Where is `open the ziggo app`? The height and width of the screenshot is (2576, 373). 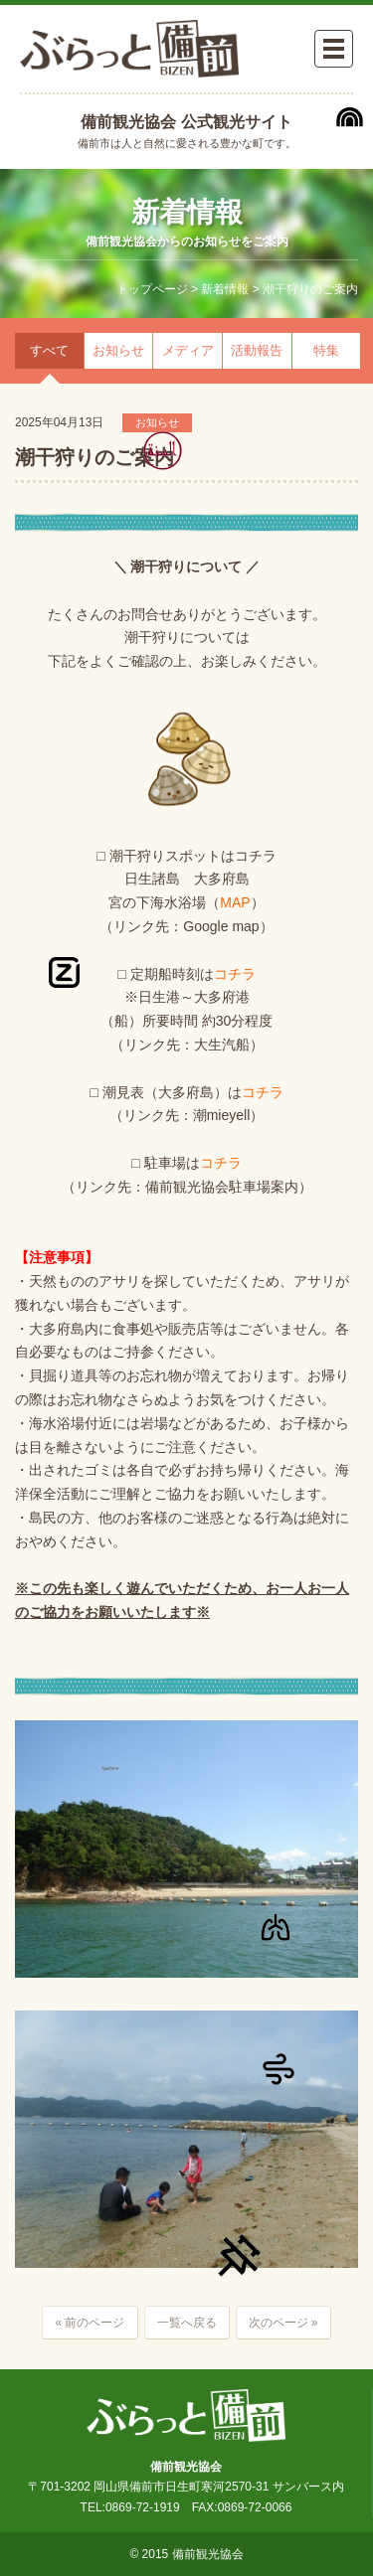
open the ziggo app is located at coordinates (64, 972).